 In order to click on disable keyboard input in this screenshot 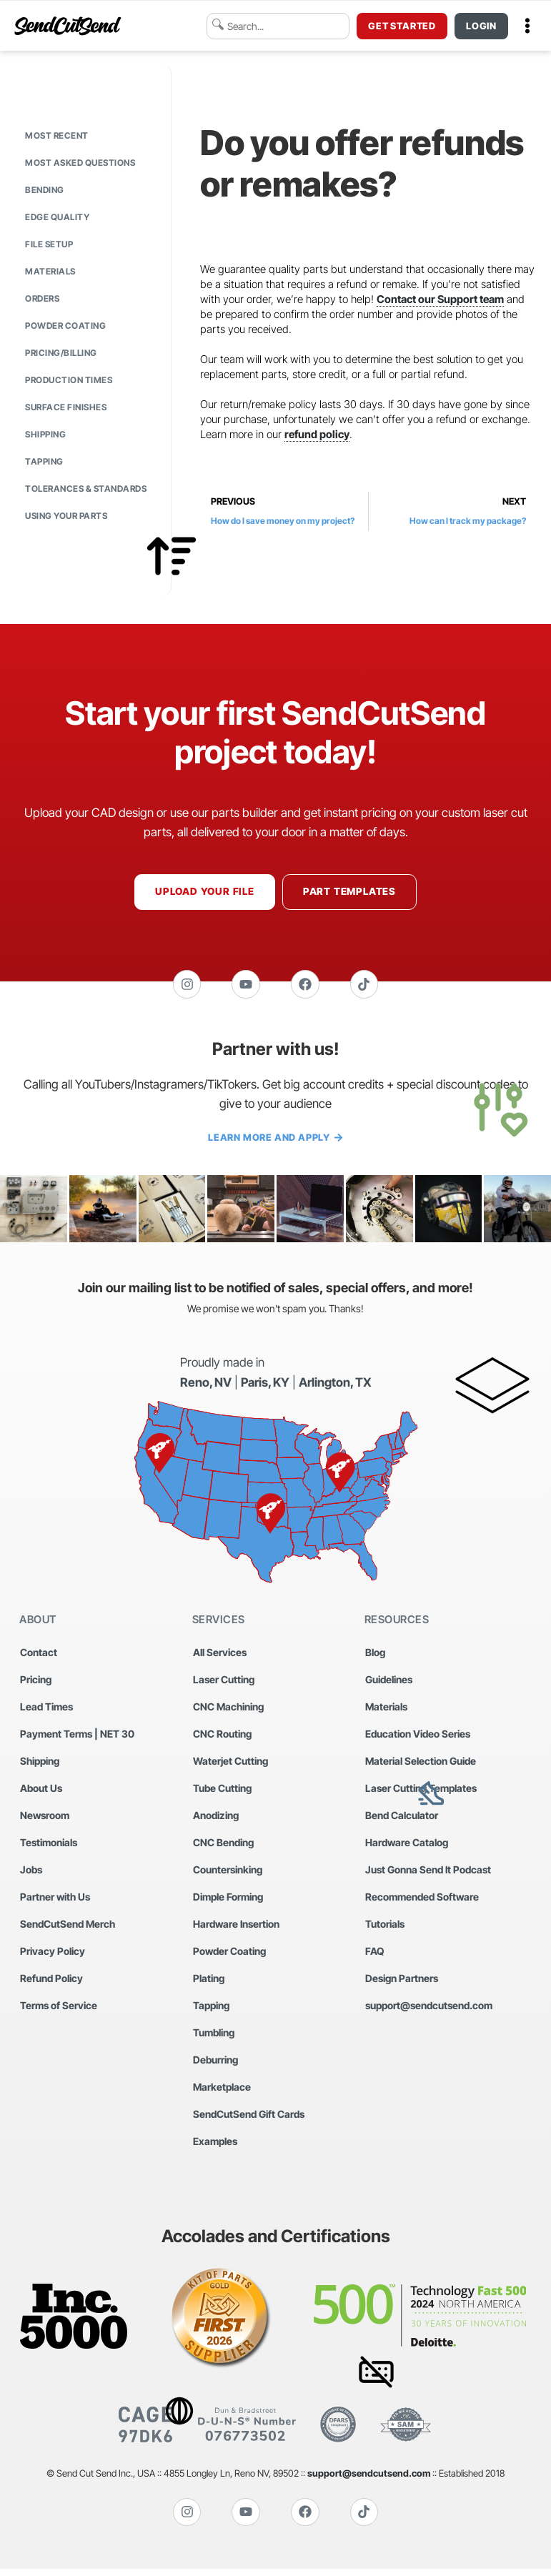, I will do `click(376, 2372)`.